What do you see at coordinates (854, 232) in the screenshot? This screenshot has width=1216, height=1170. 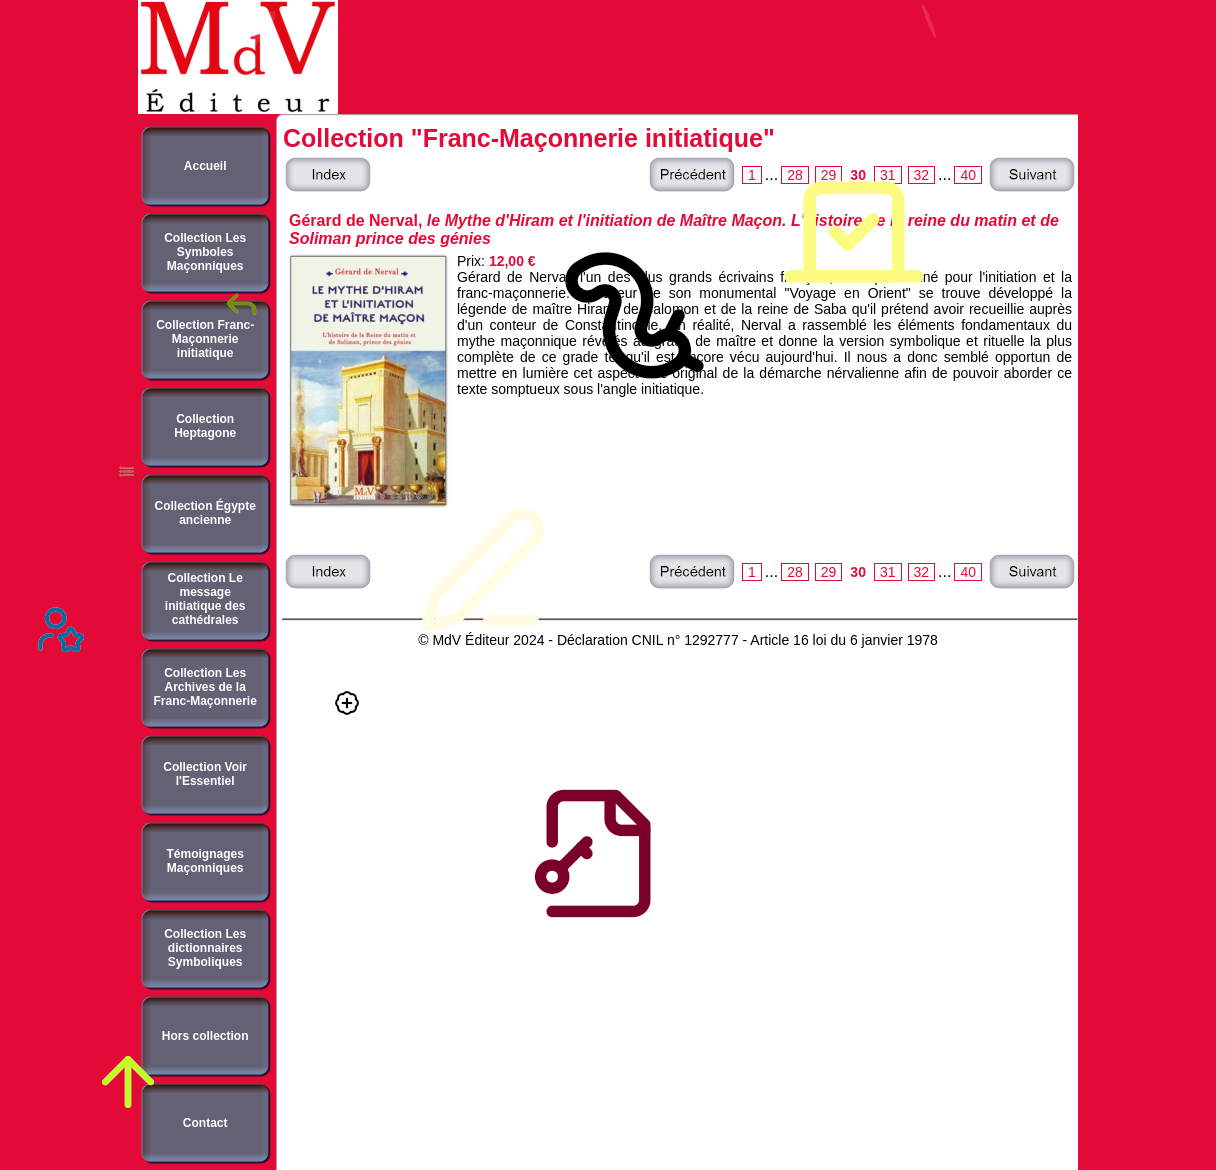 I see `cast your vote or submit a ballot` at bounding box center [854, 232].